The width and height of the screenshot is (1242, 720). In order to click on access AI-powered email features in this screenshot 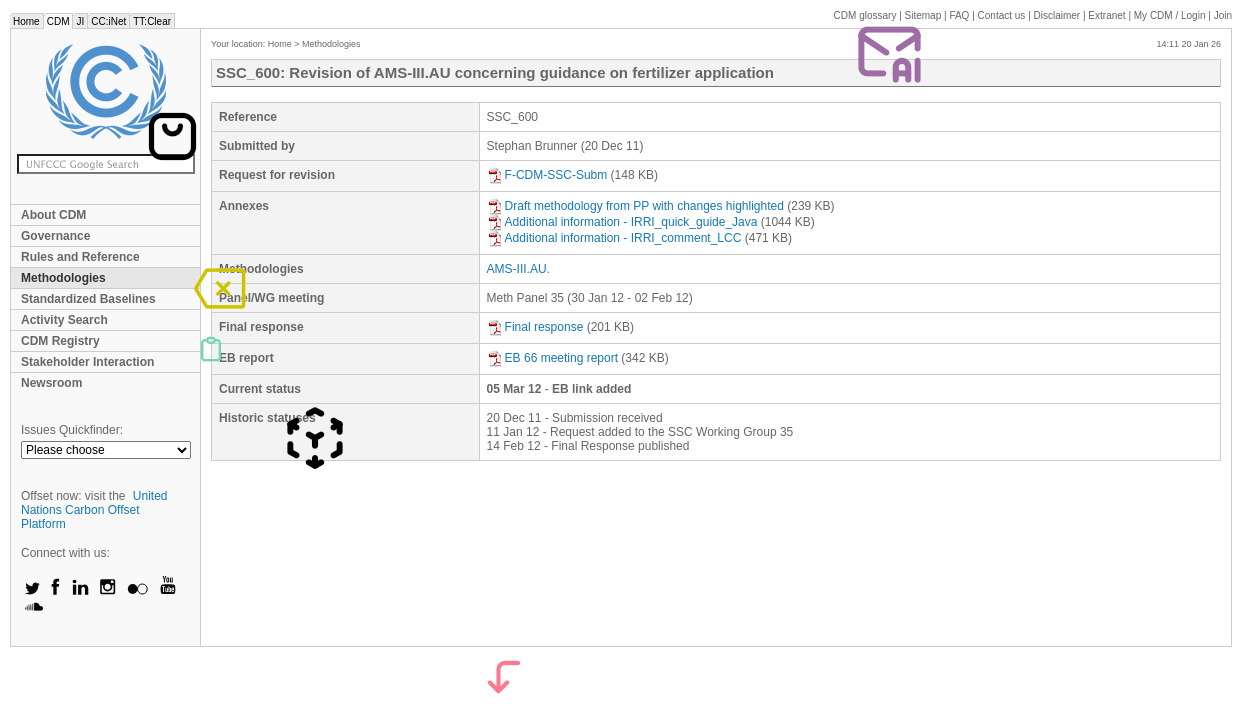, I will do `click(889, 51)`.